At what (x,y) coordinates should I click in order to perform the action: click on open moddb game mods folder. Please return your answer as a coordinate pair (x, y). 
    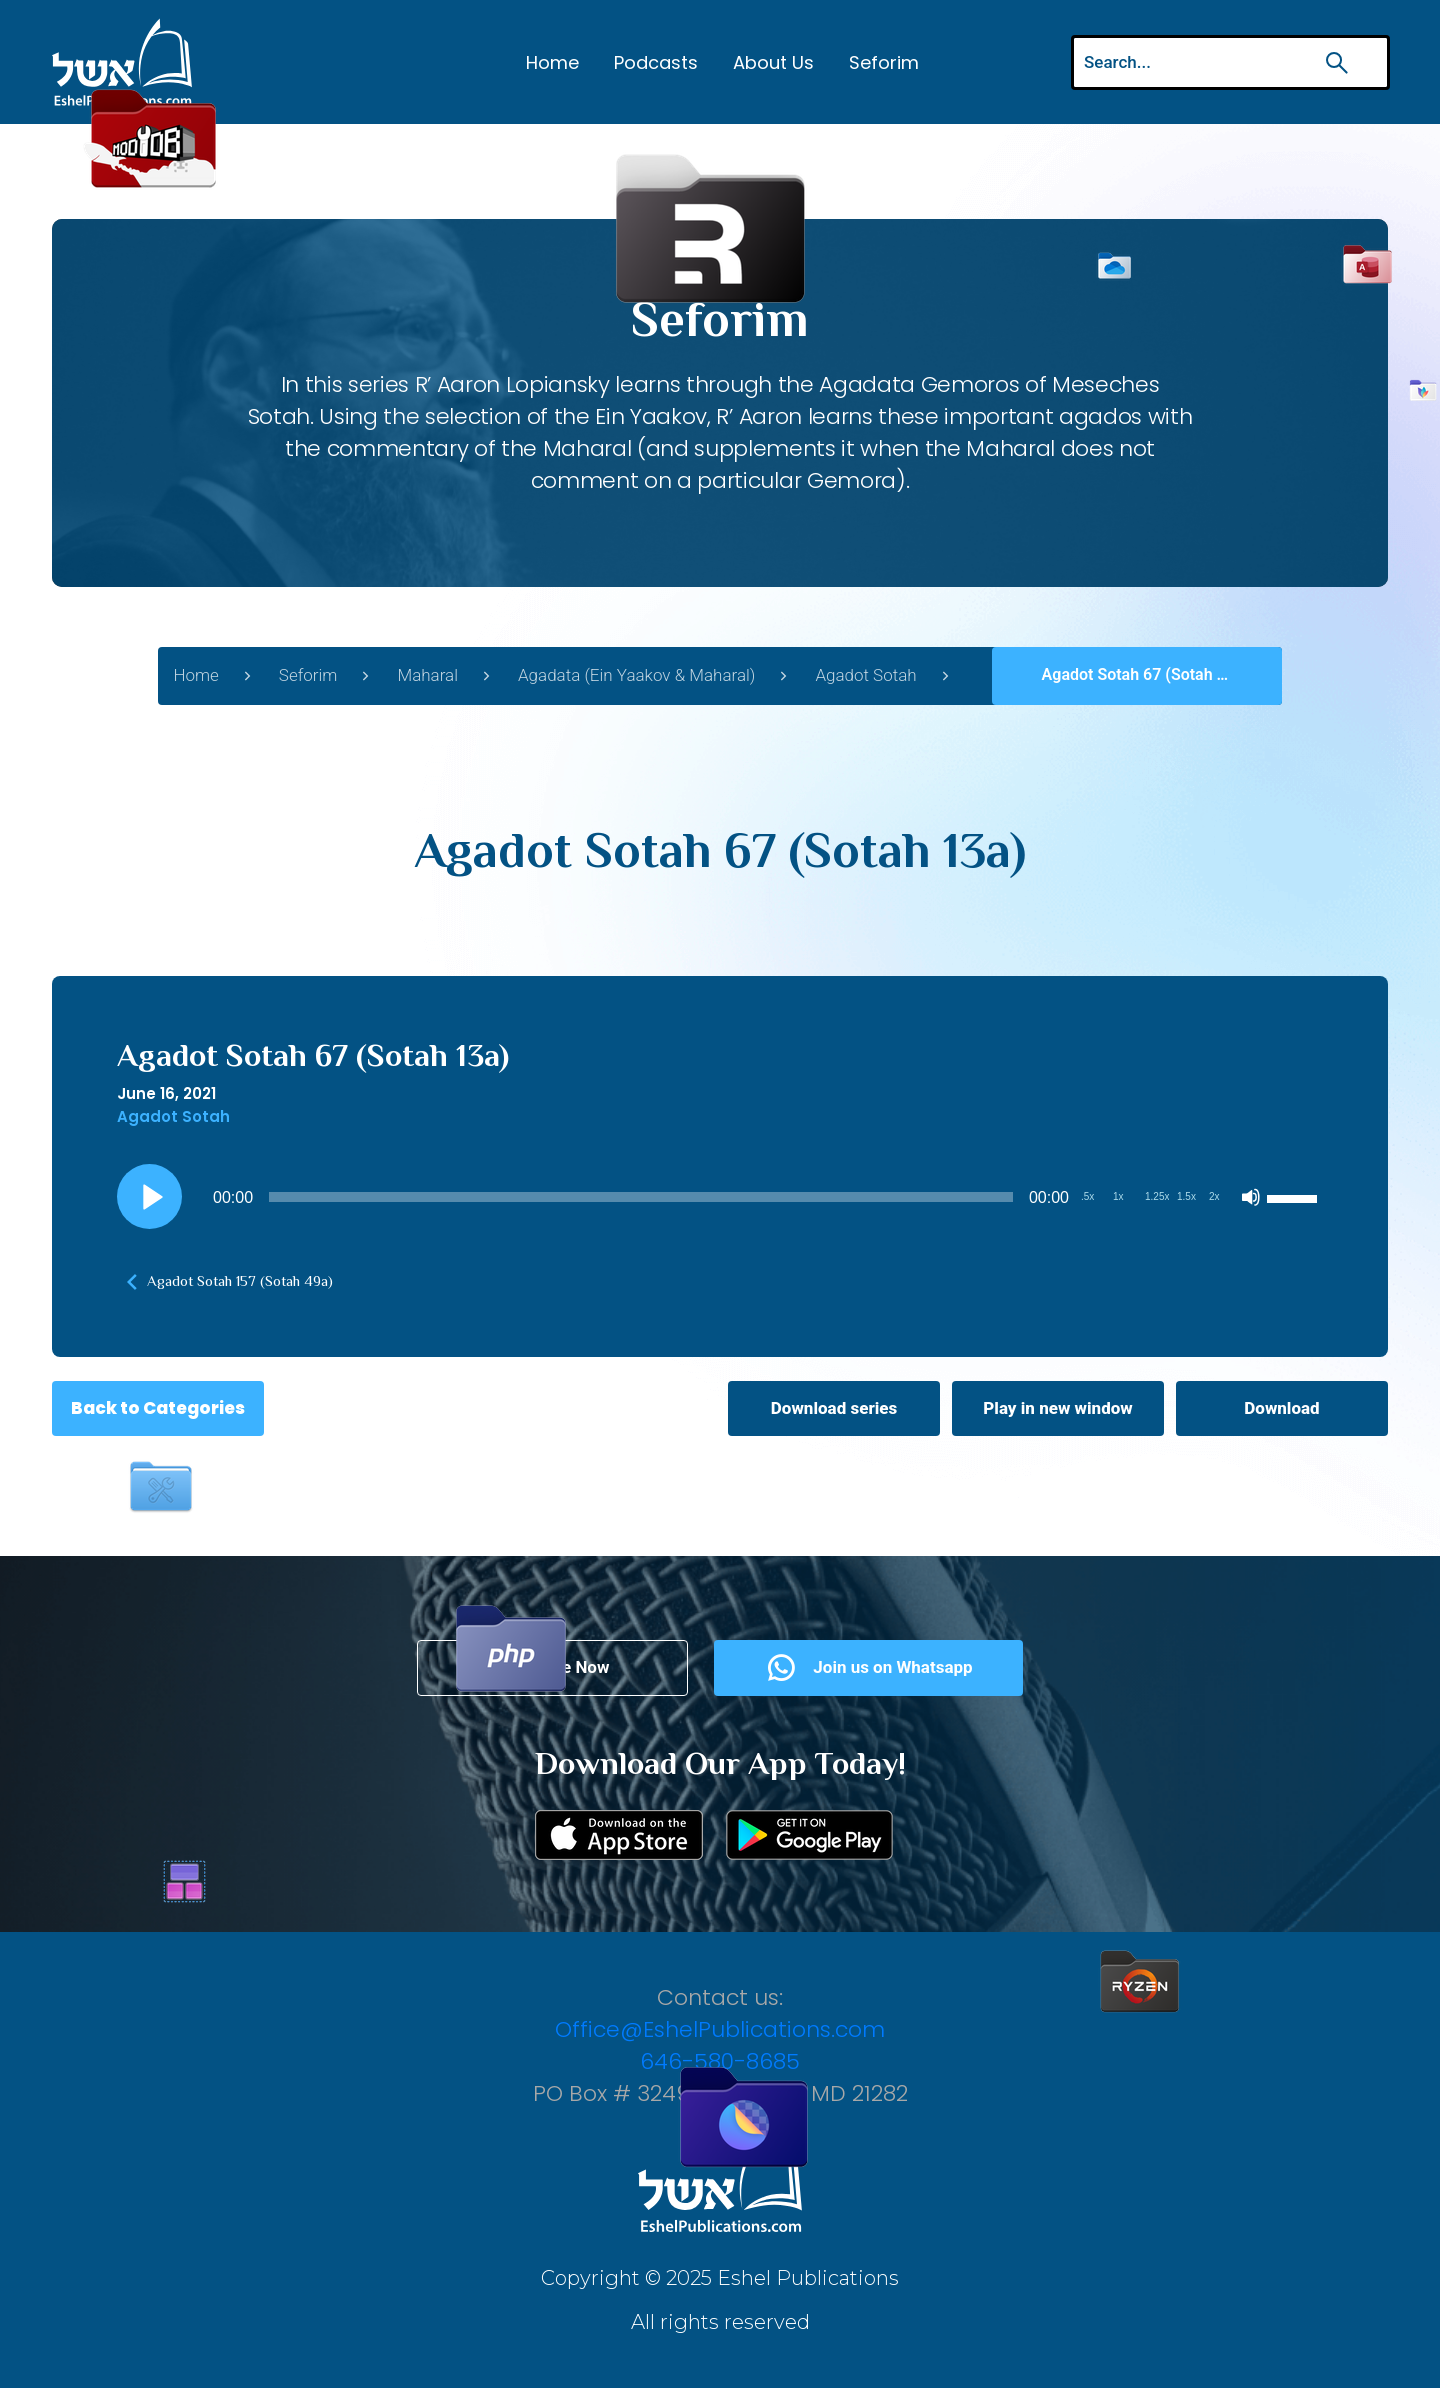
    Looking at the image, I should click on (153, 142).